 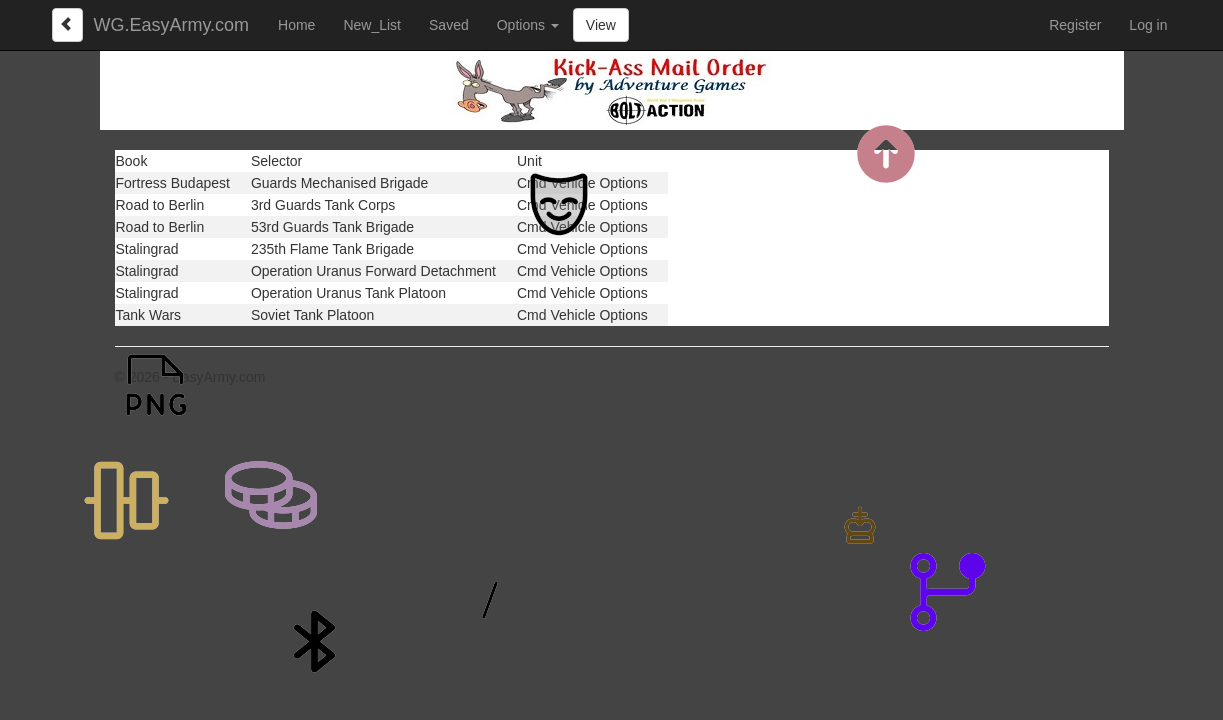 I want to click on view your coin balance or currency, so click(x=271, y=495).